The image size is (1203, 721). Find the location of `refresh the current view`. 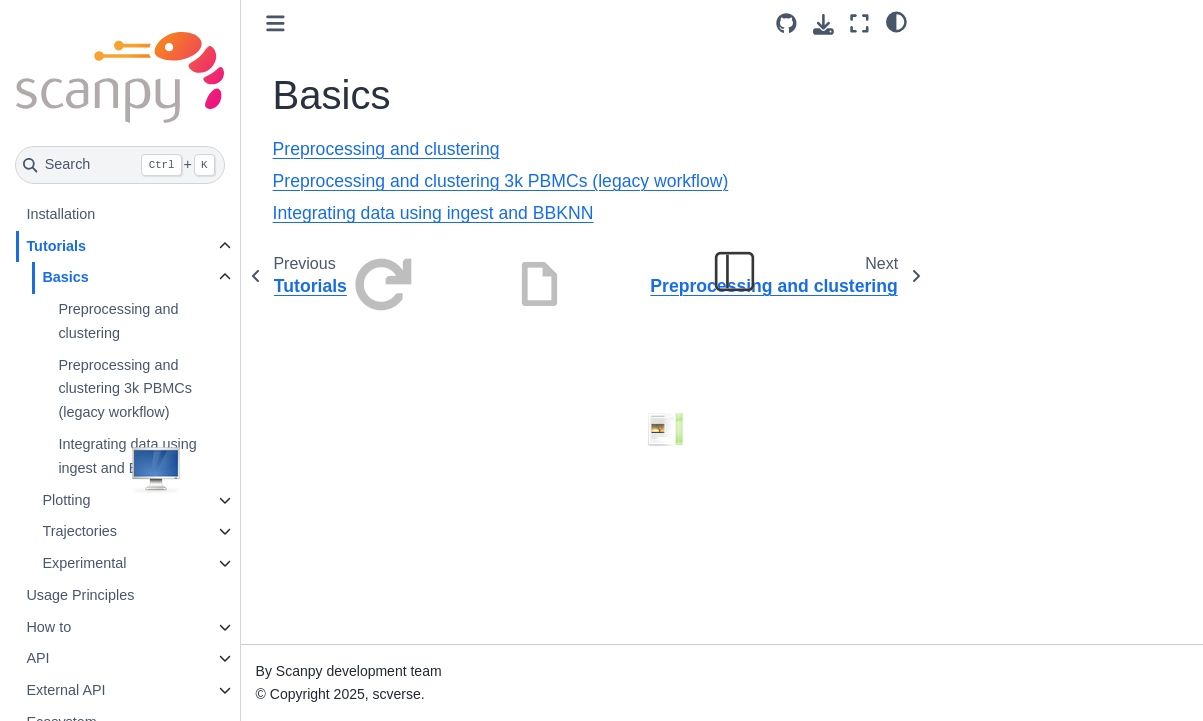

refresh the current view is located at coordinates (385, 284).